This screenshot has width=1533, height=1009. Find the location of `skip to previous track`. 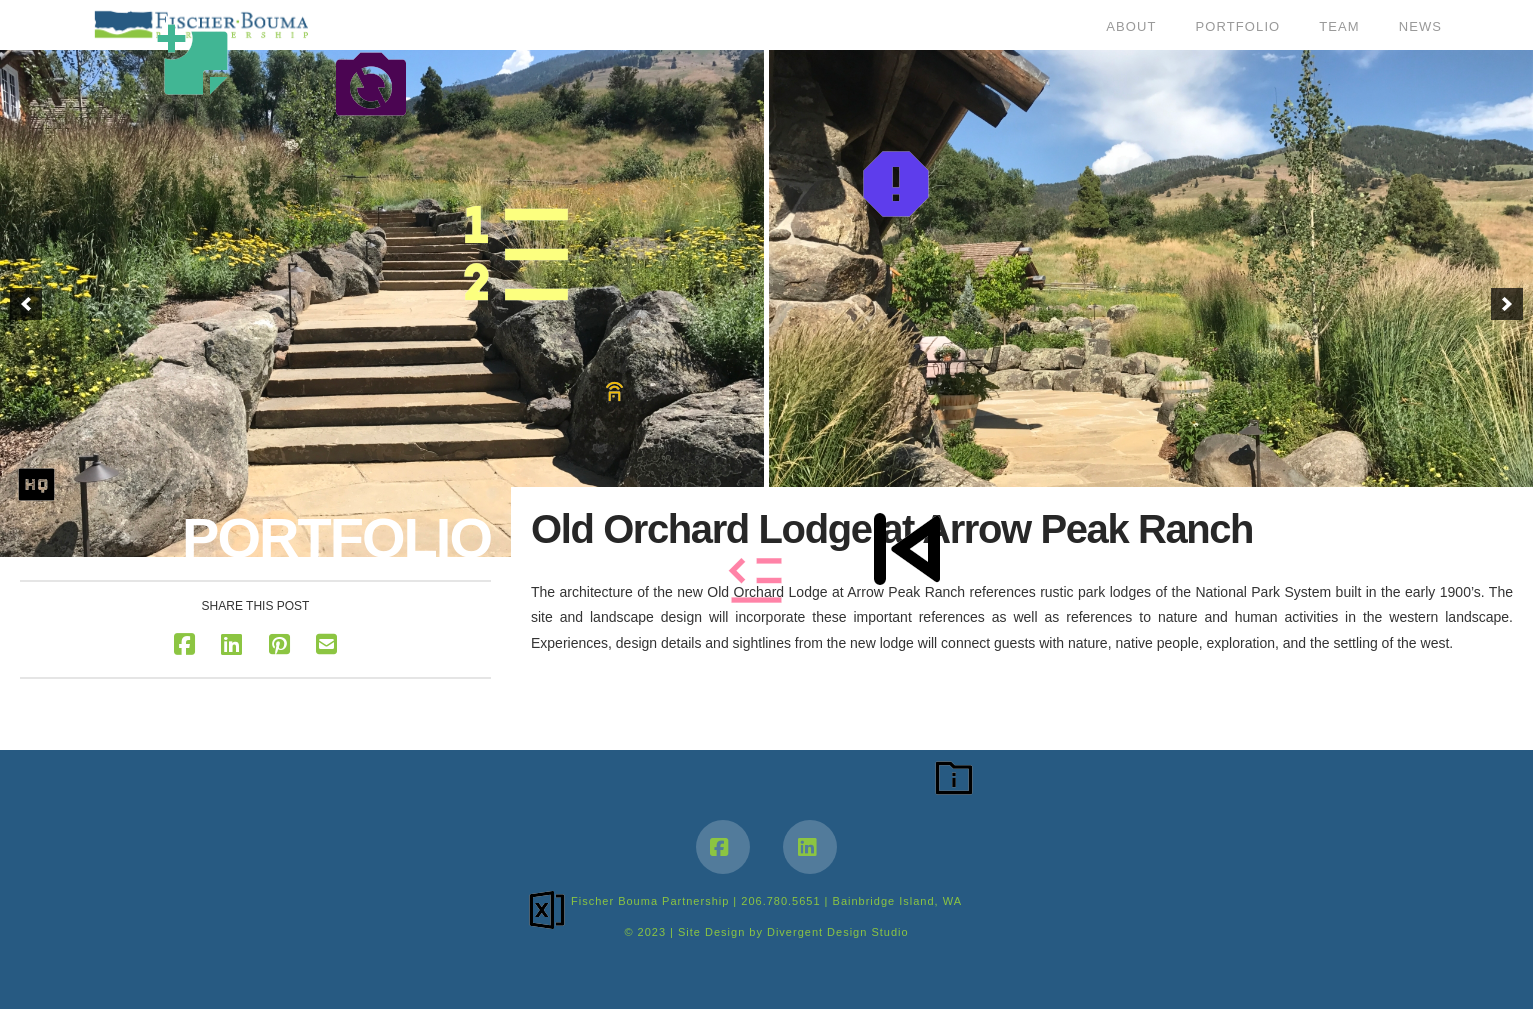

skip to previous track is located at coordinates (910, 549).